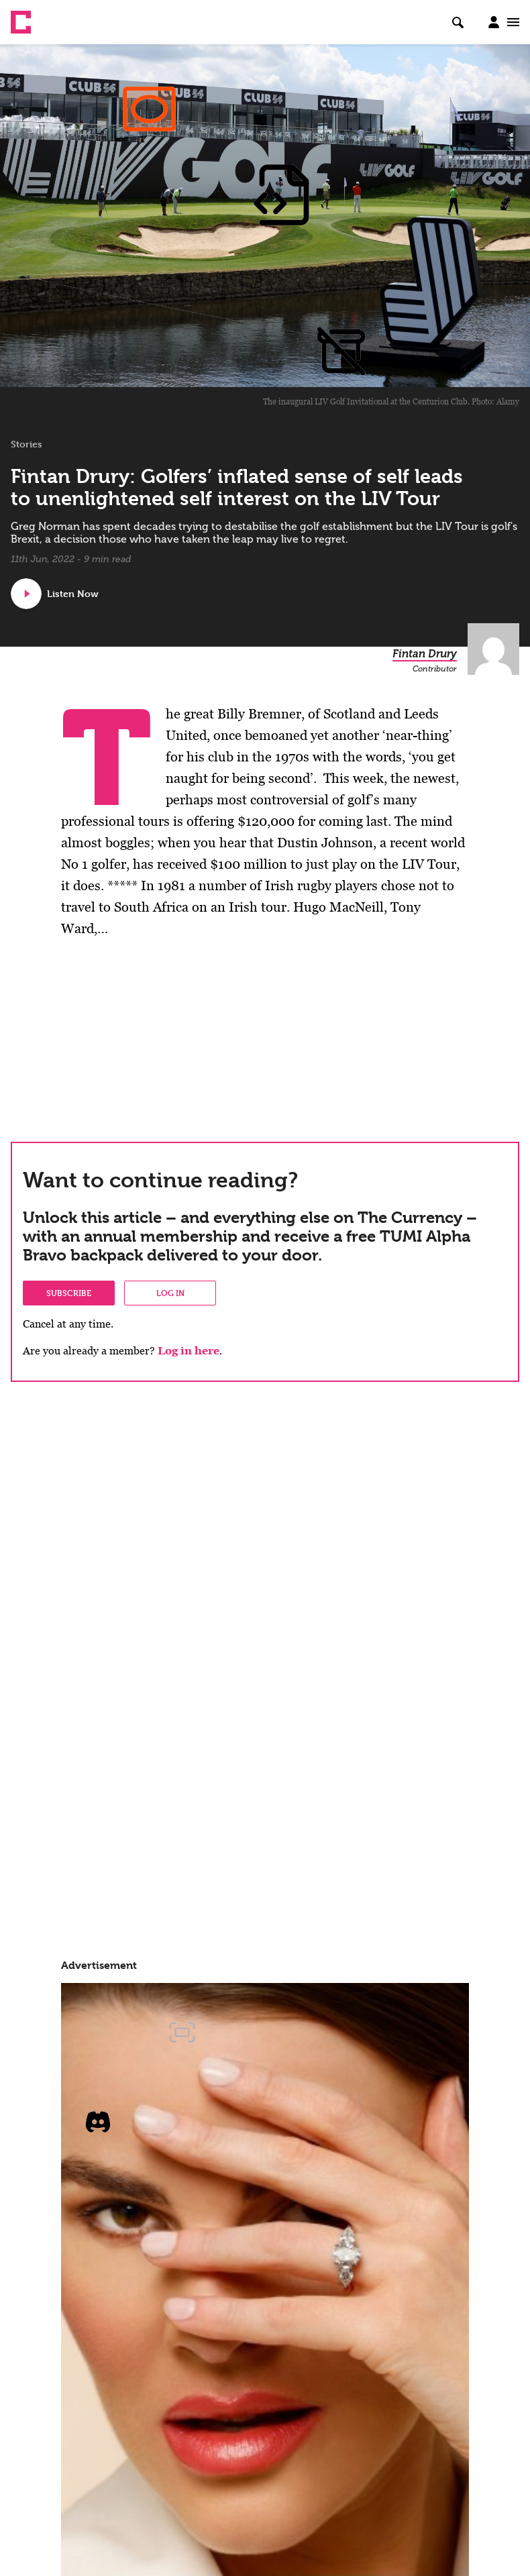 Image resolution: width=530 pixels, height=2576 pixels. I want to click on view source code file, so click(284, 195).